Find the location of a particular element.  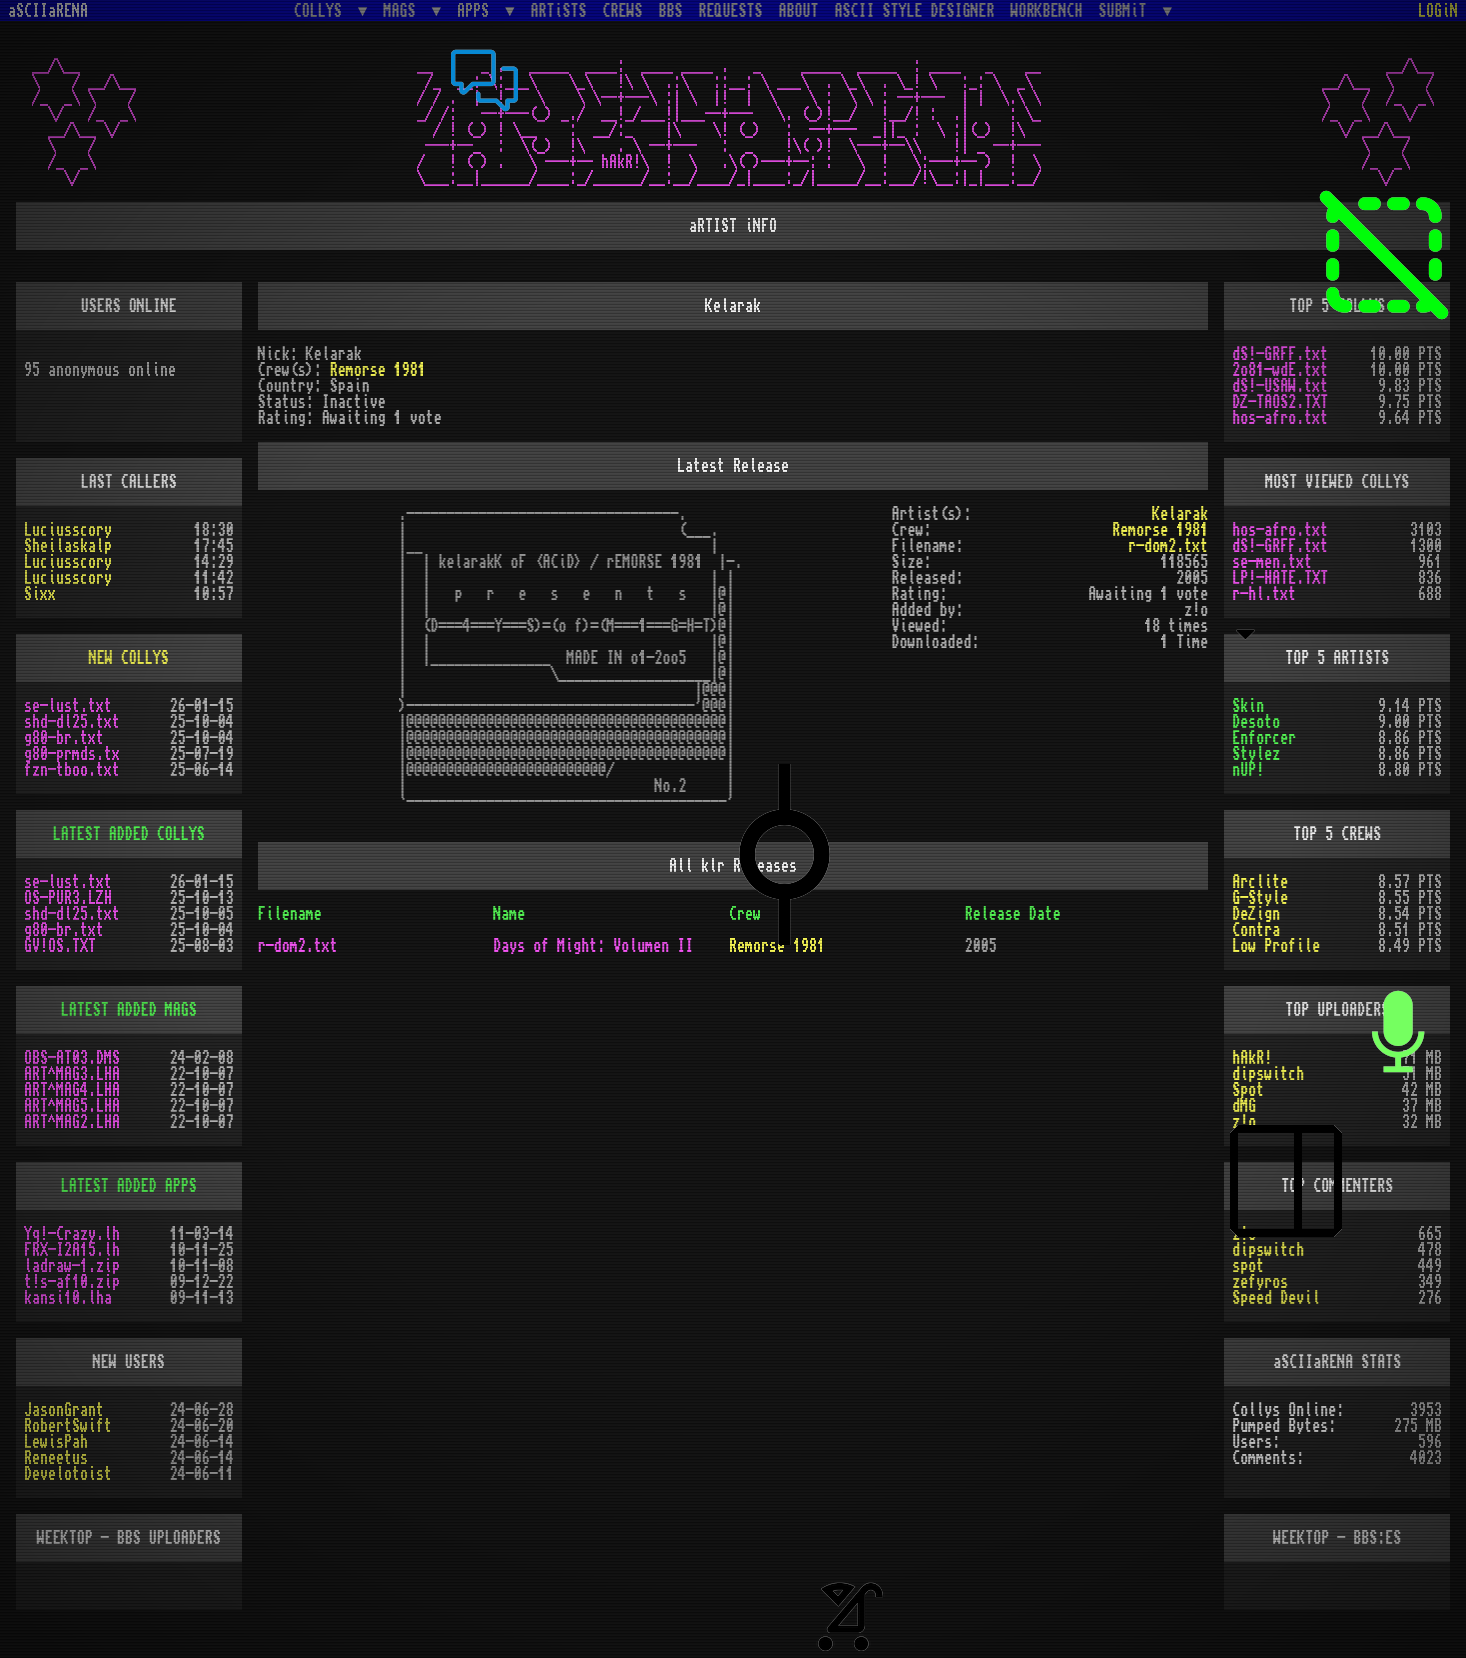

view discussion thread is located at coordinates (484, 80).